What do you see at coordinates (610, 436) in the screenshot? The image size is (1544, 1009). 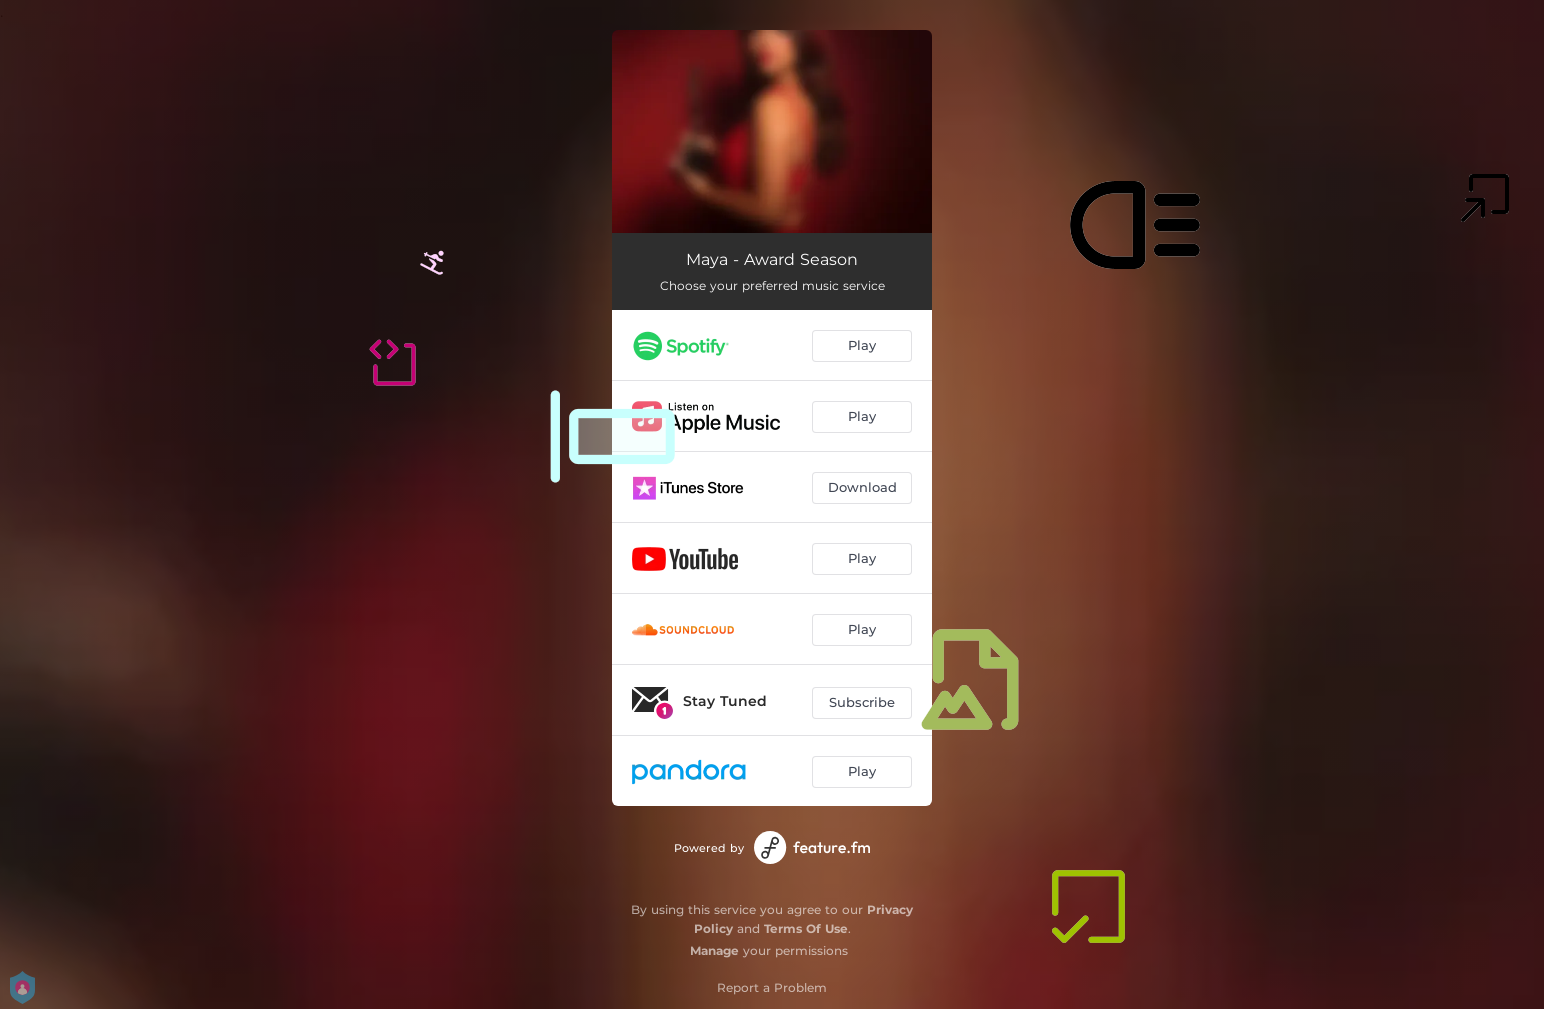 I see `align content to the left edge` at bounding box center [610, 436].